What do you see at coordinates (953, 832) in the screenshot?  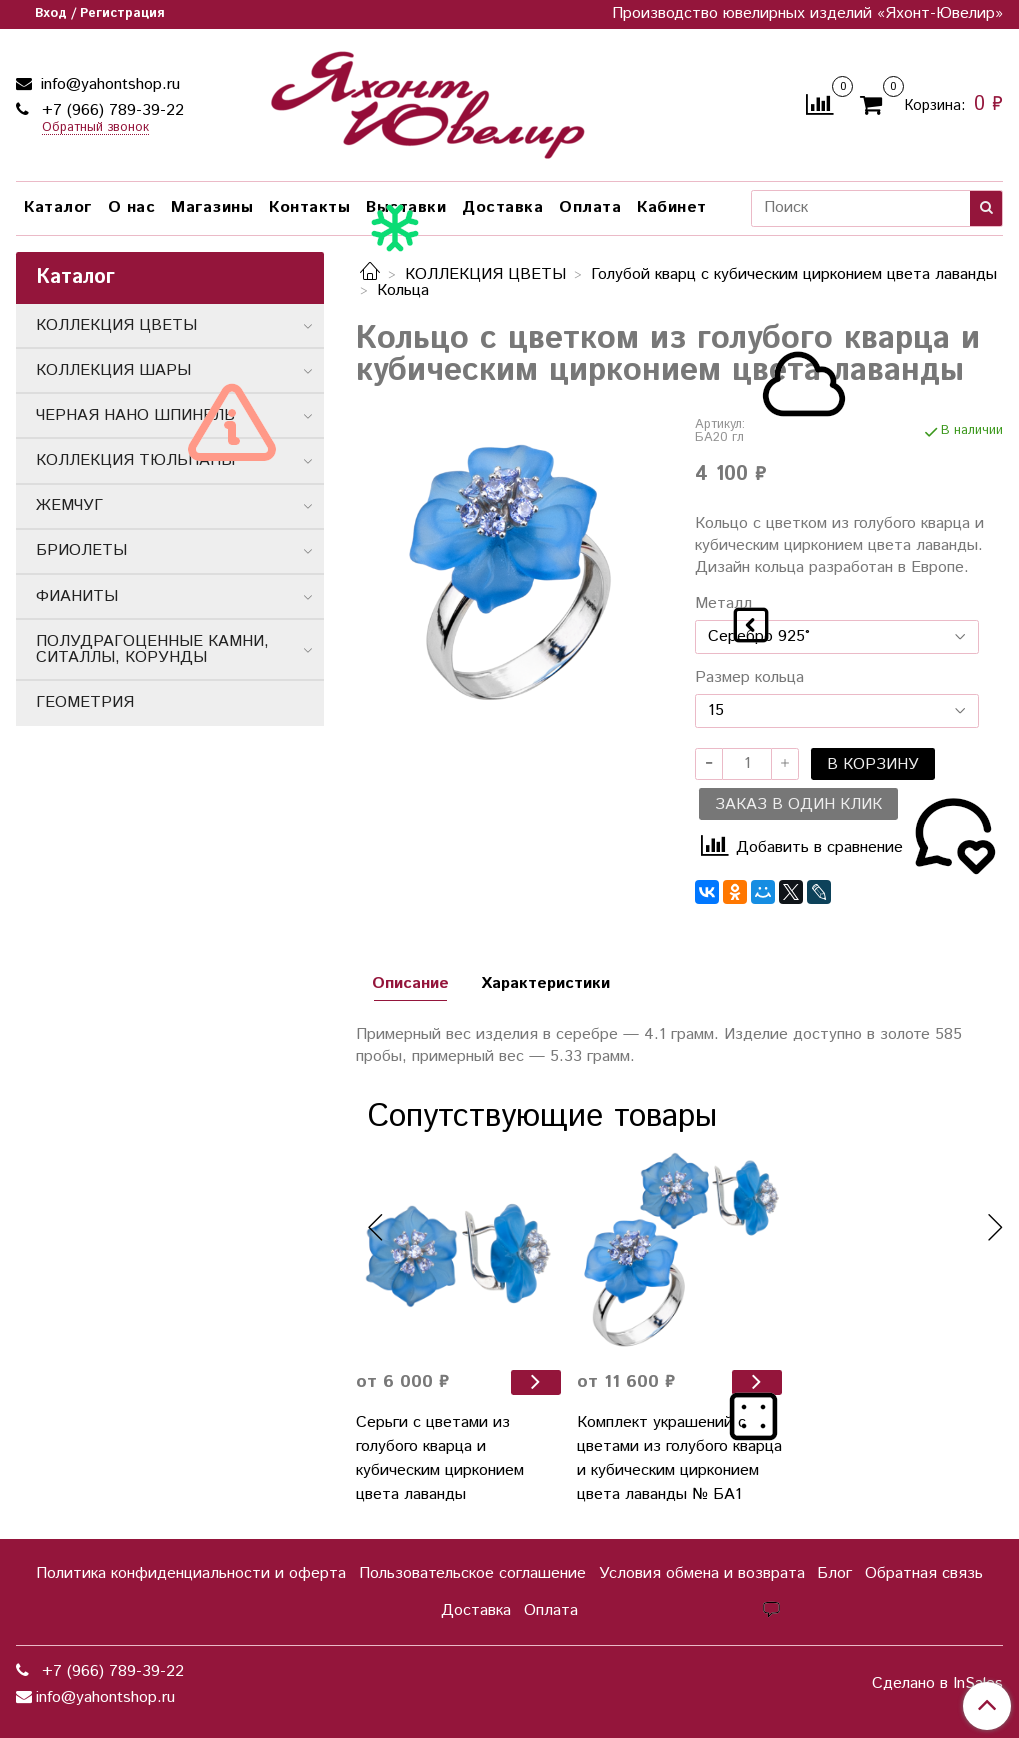 I see `view liked or favorited messages` at bounding box center [953, 832].